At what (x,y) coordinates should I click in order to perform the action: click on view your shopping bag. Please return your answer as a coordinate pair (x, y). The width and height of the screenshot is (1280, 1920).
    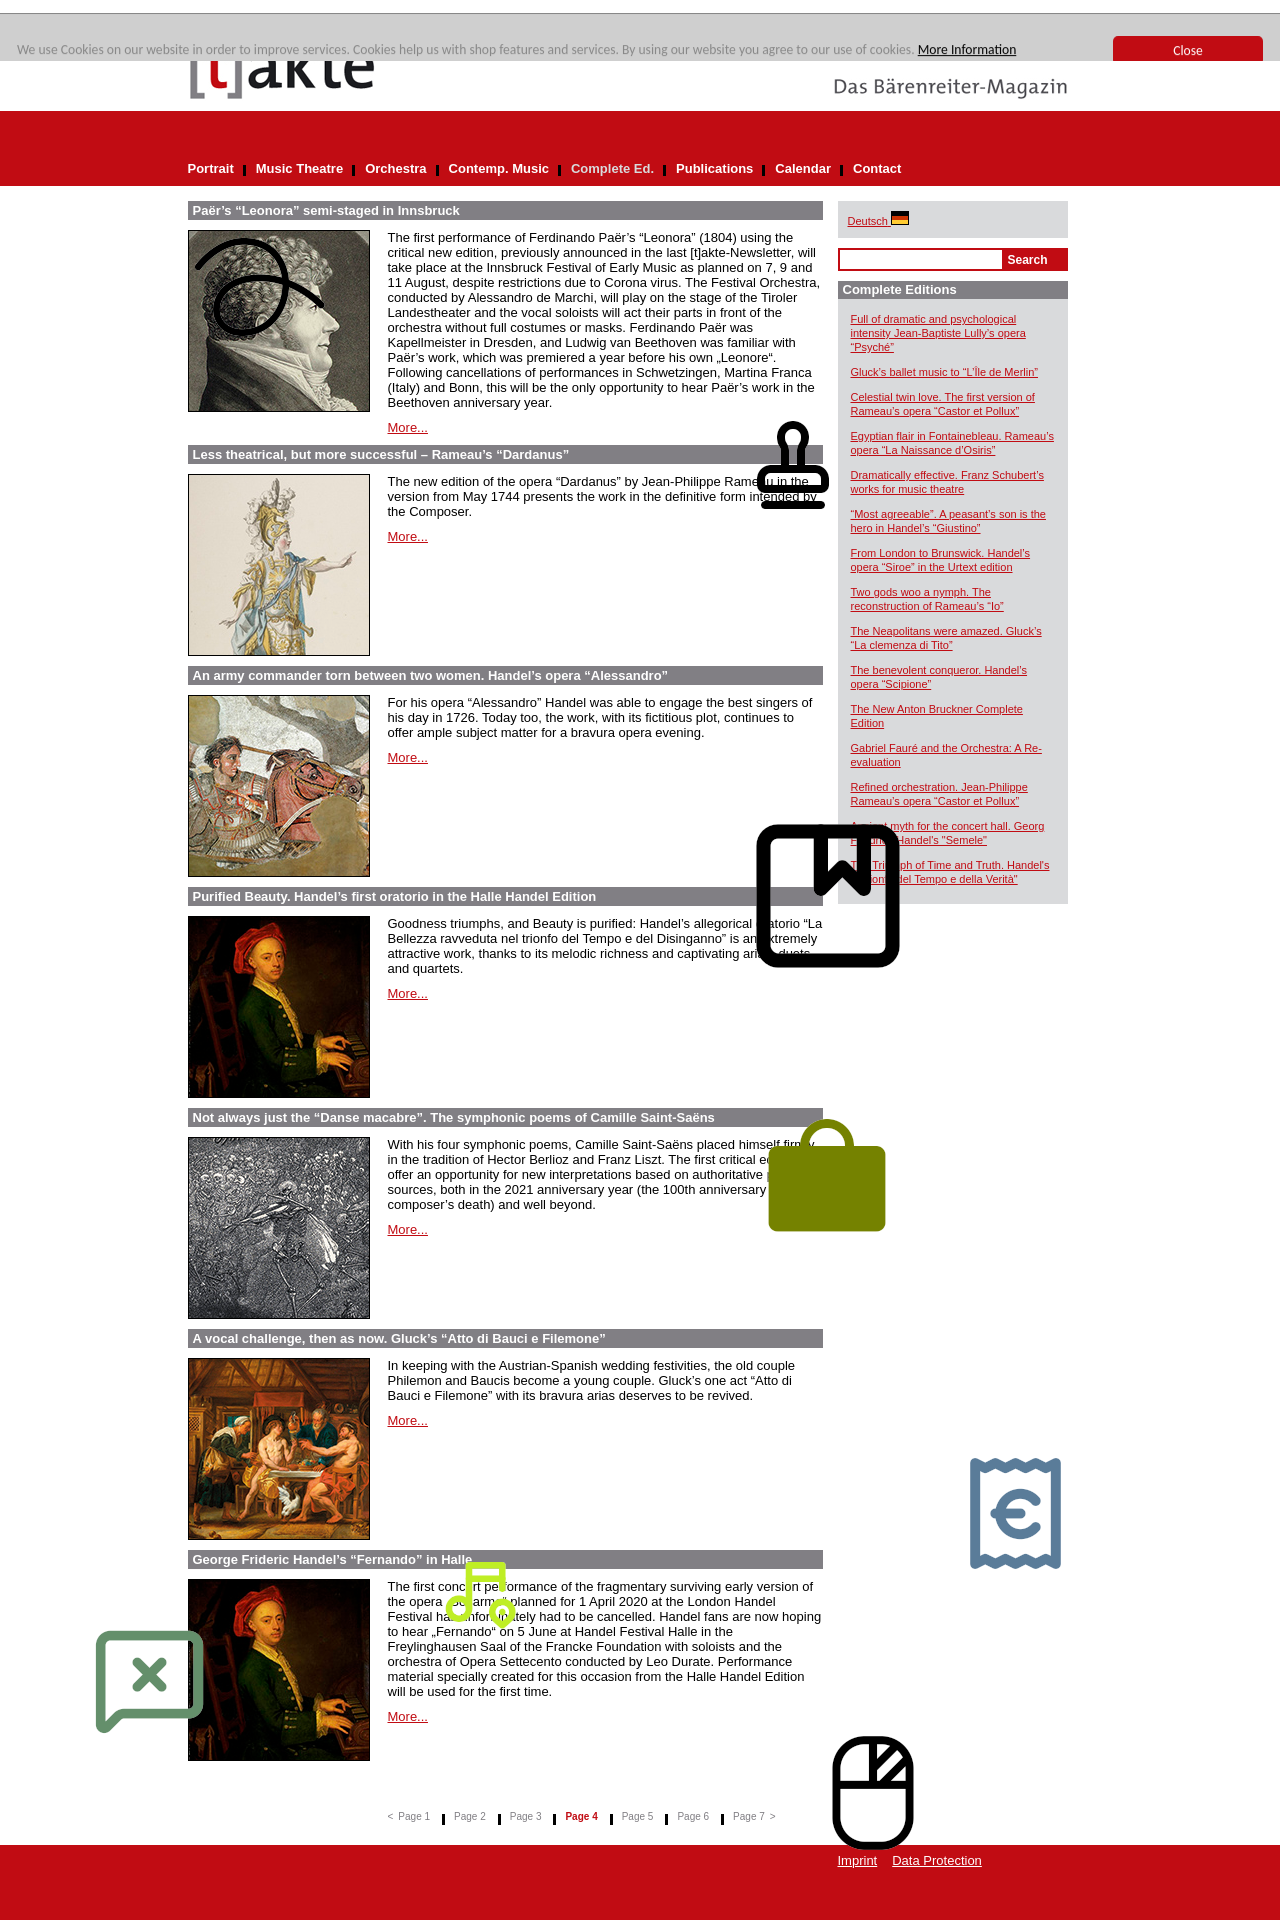
    Looking at the image, I should click on (827, 1182).